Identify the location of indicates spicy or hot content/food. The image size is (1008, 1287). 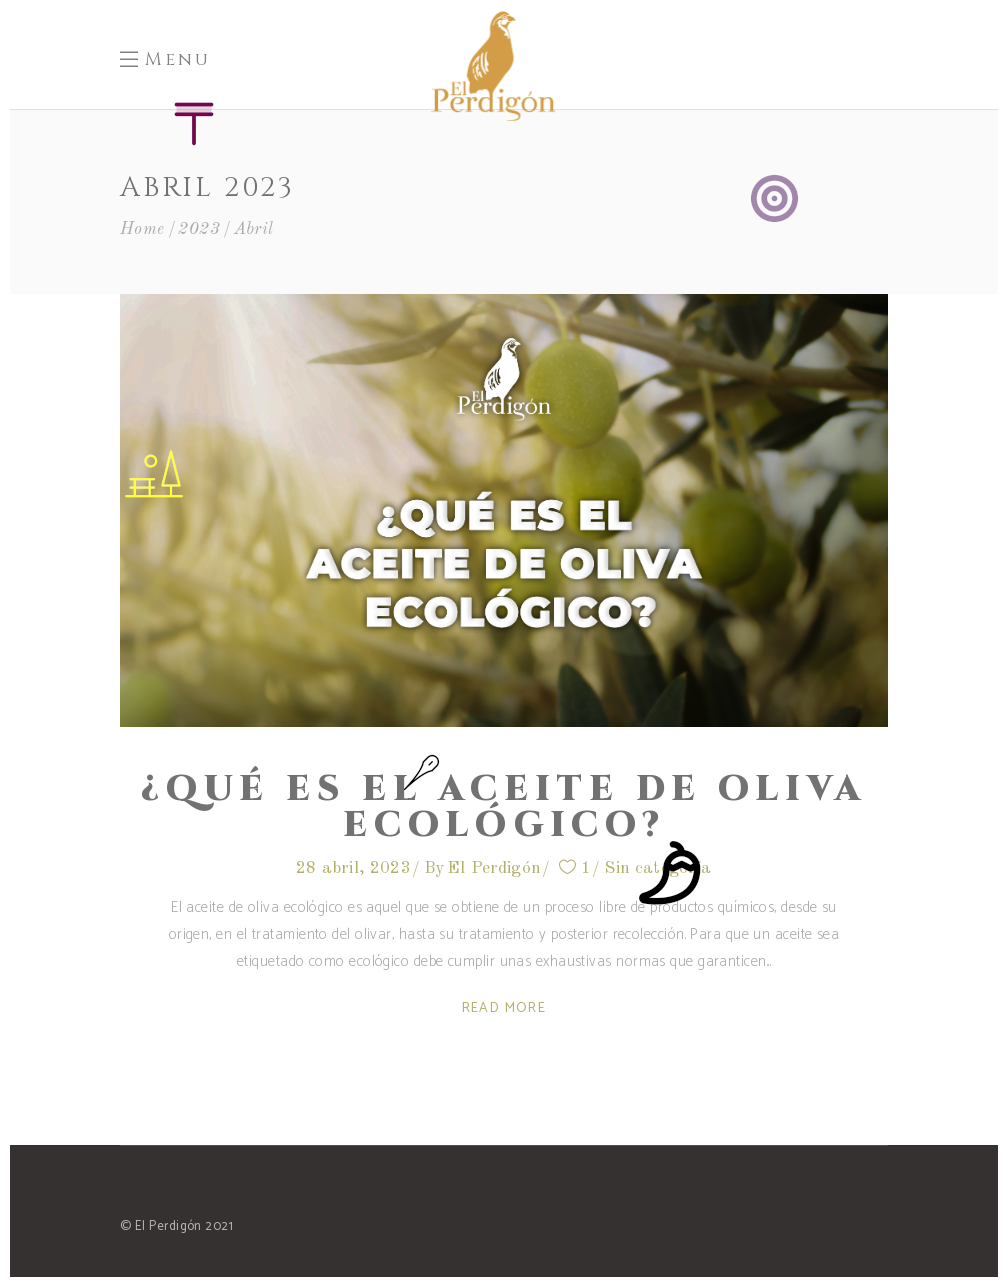
(673, 875).